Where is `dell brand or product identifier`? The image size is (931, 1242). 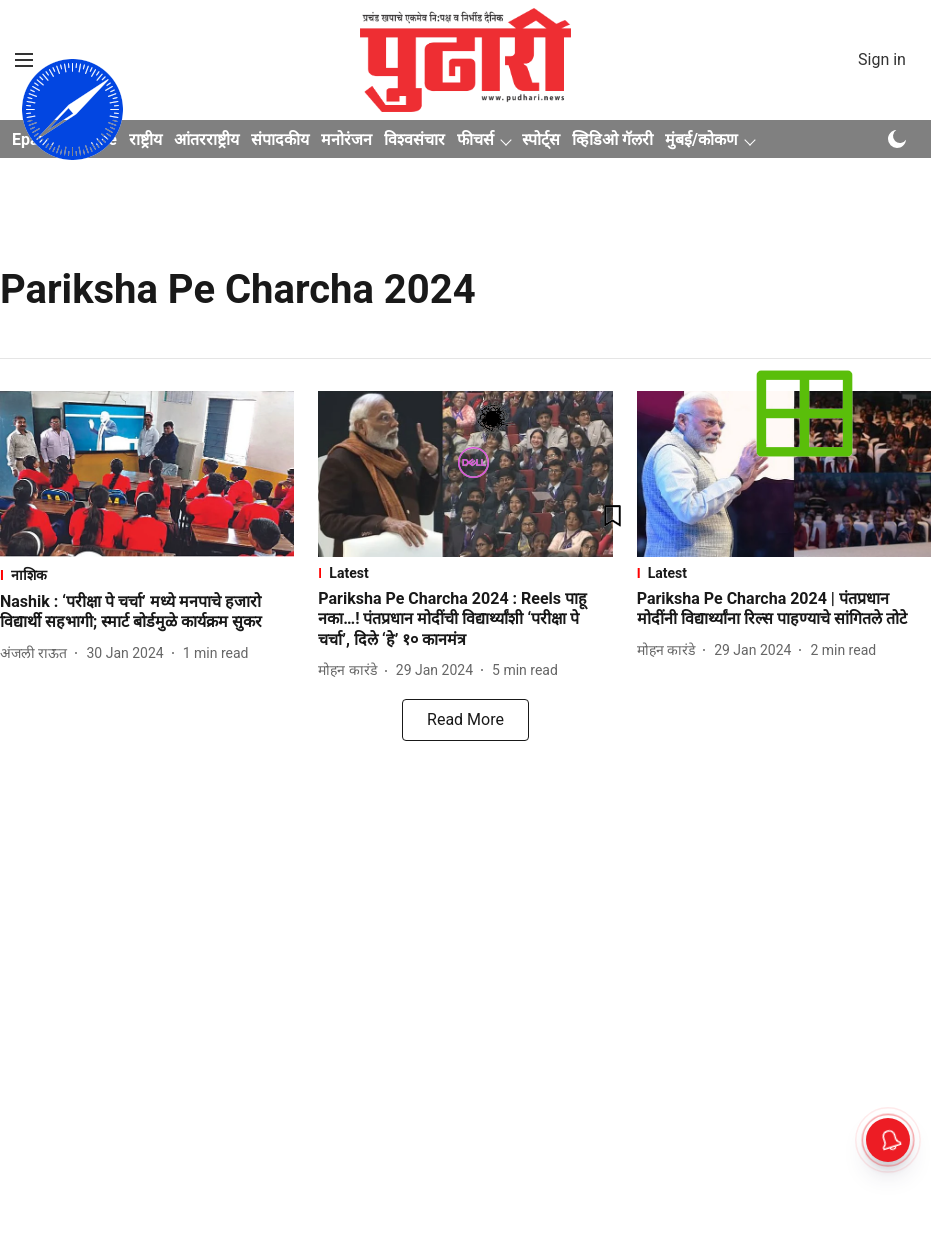 dell brand or product identifier is located at coordinates (473, 462).